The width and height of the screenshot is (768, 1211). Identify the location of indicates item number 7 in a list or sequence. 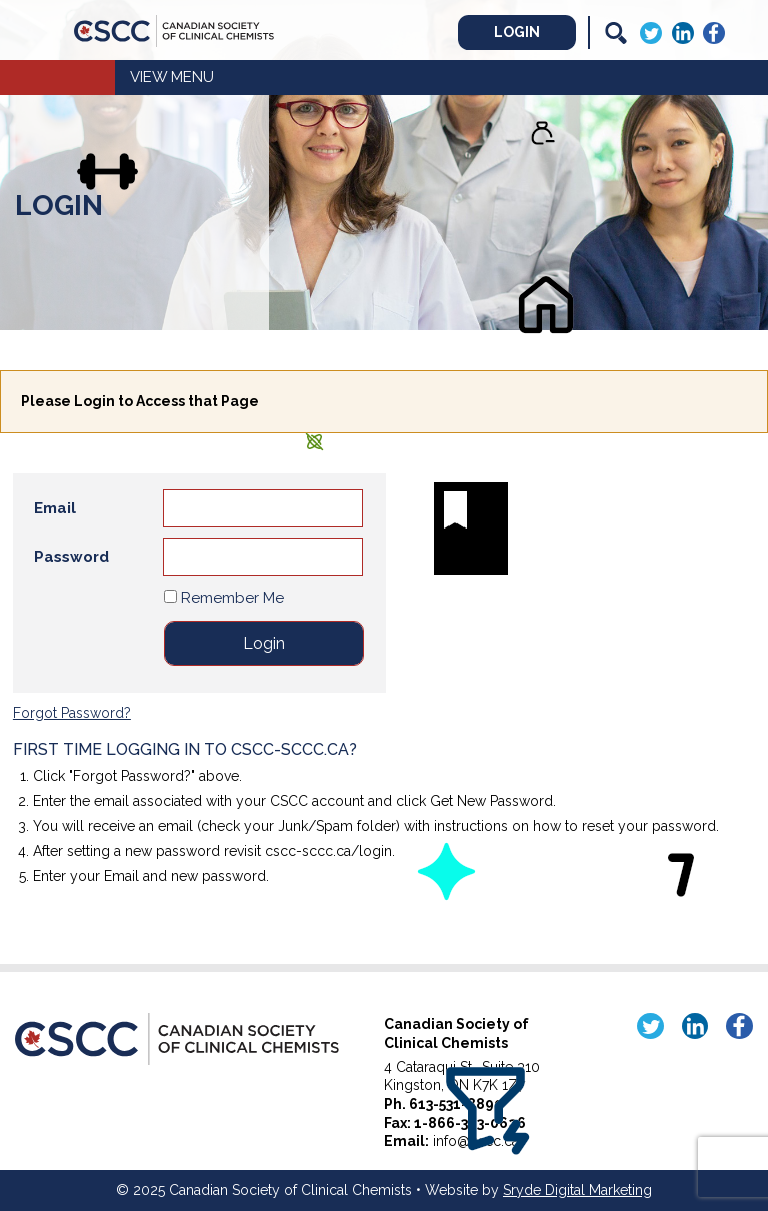
(681, 875).